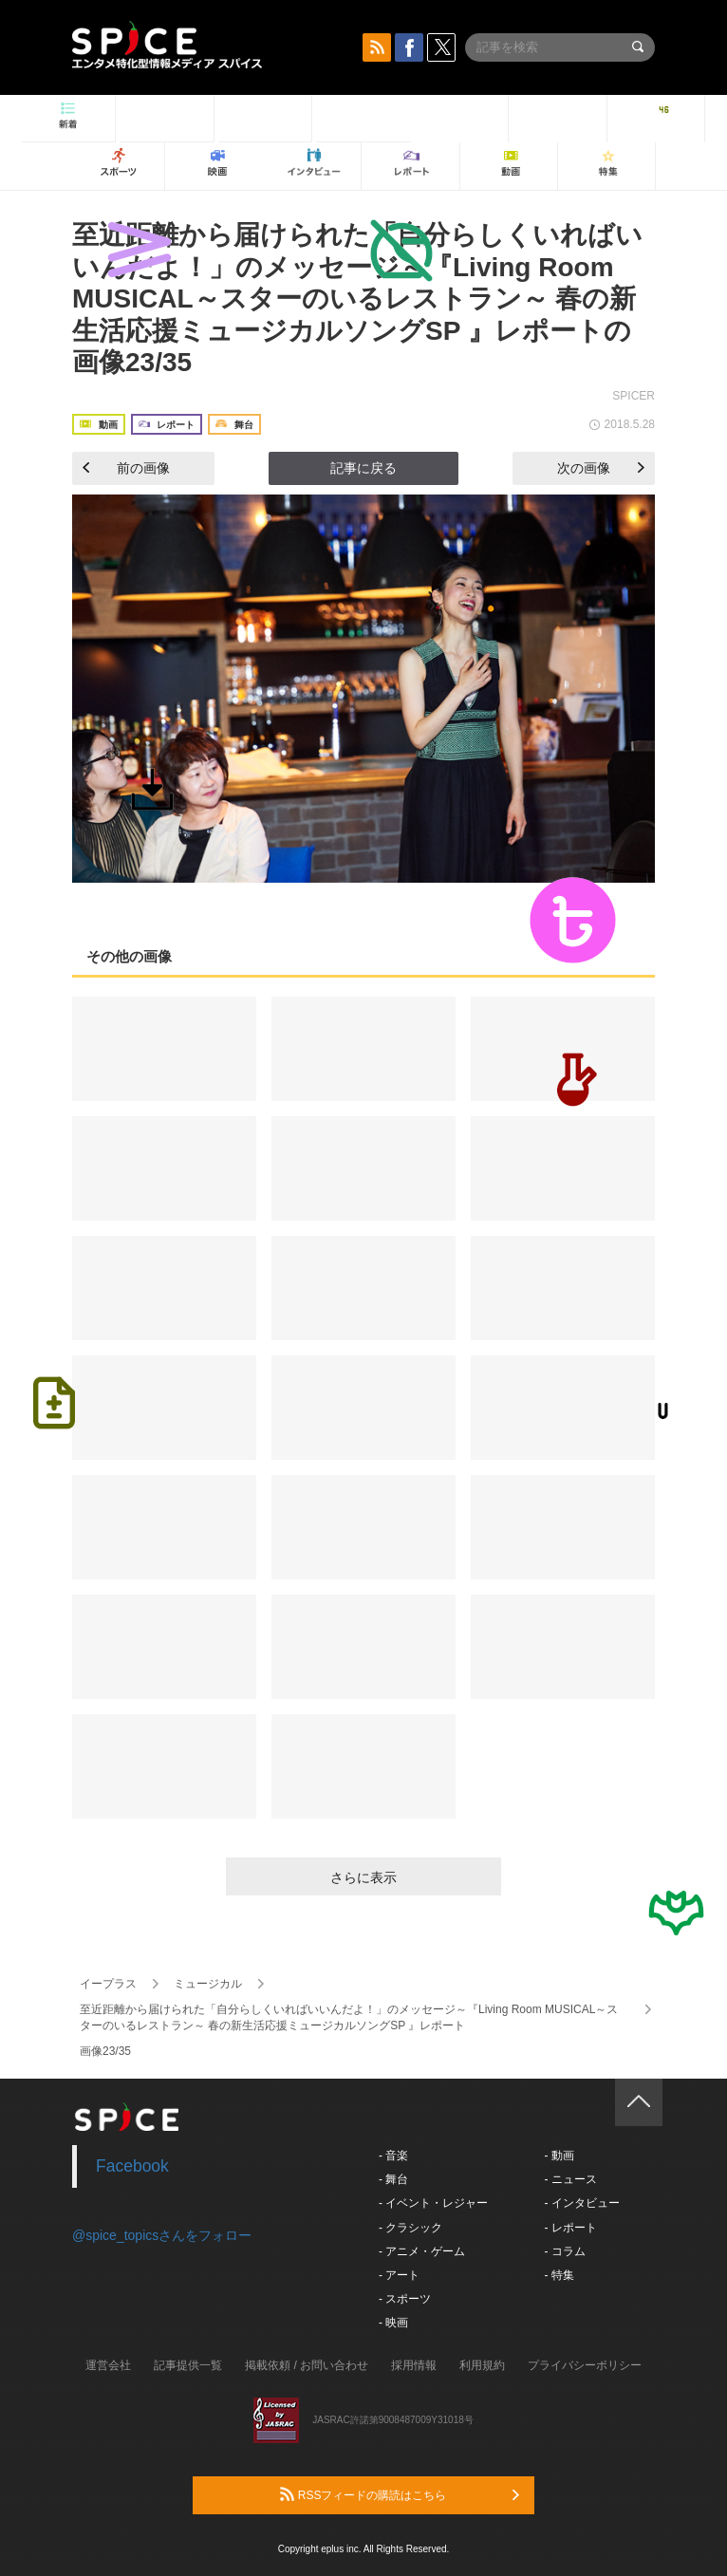  What do you see at coordinates (54, 1403) in the screenshot?
I see `view file differences or changes` at bounding box center [54, 1403].